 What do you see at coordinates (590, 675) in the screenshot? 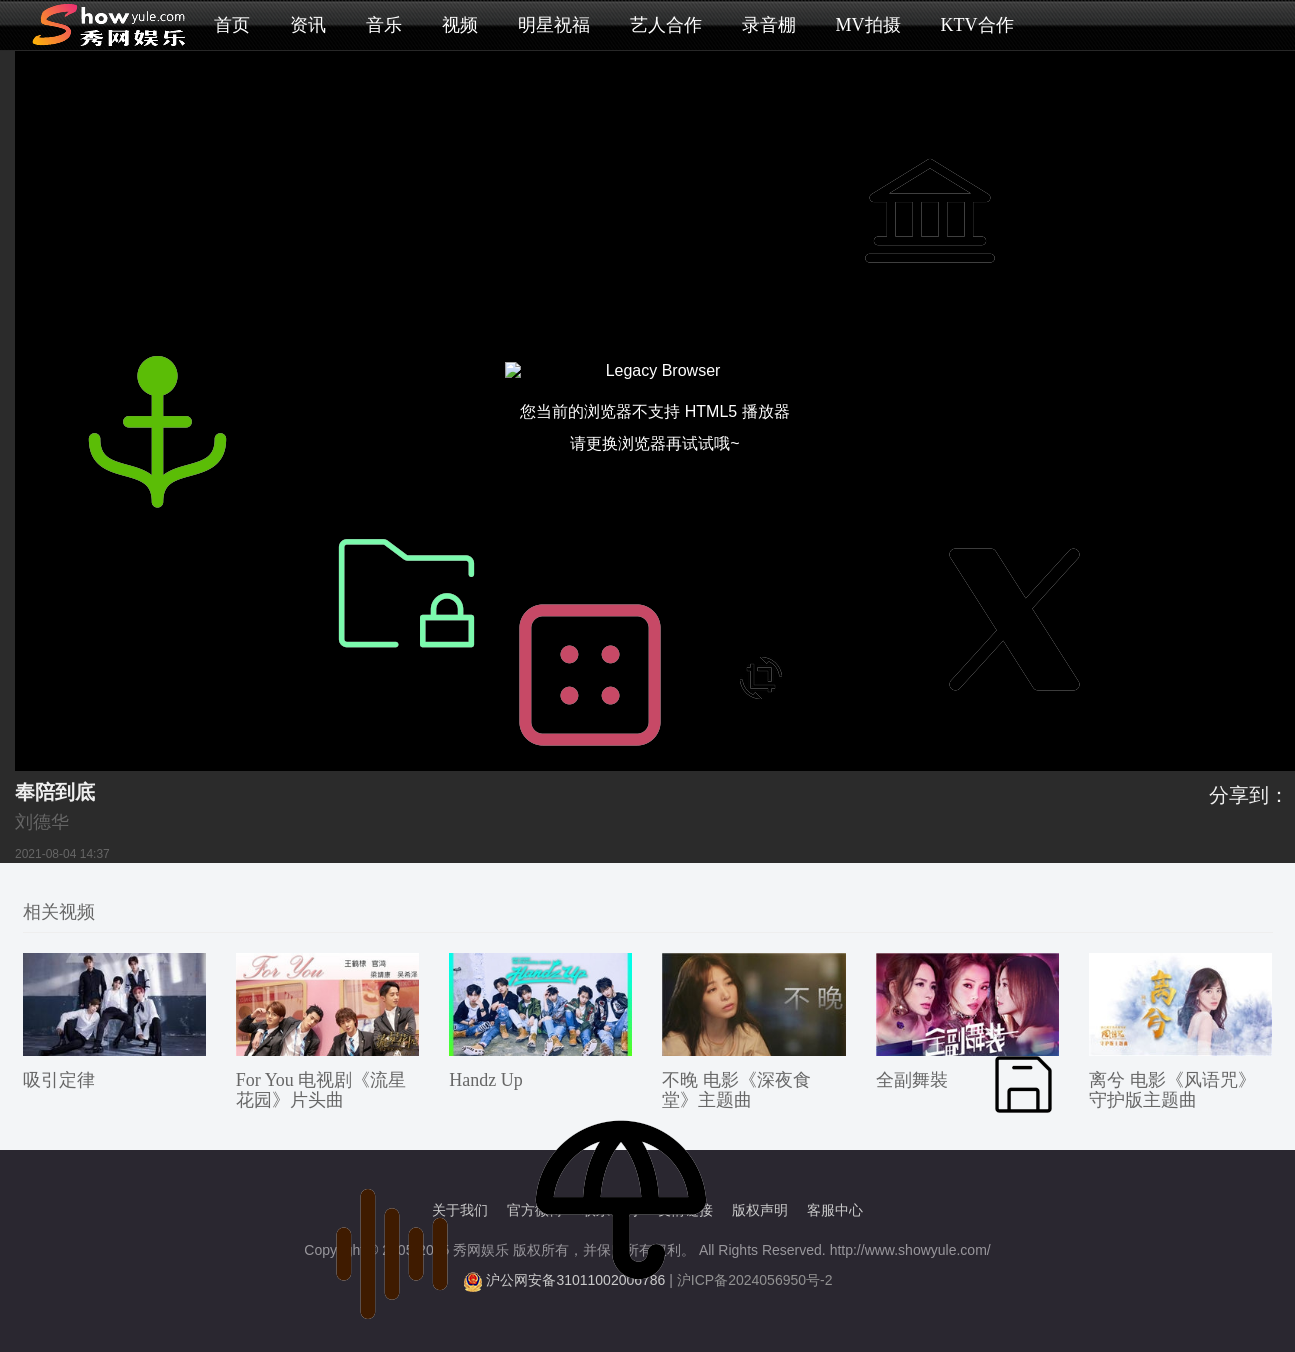
I see `roll or randomize with a value of four` at bounding box center [590, 675].